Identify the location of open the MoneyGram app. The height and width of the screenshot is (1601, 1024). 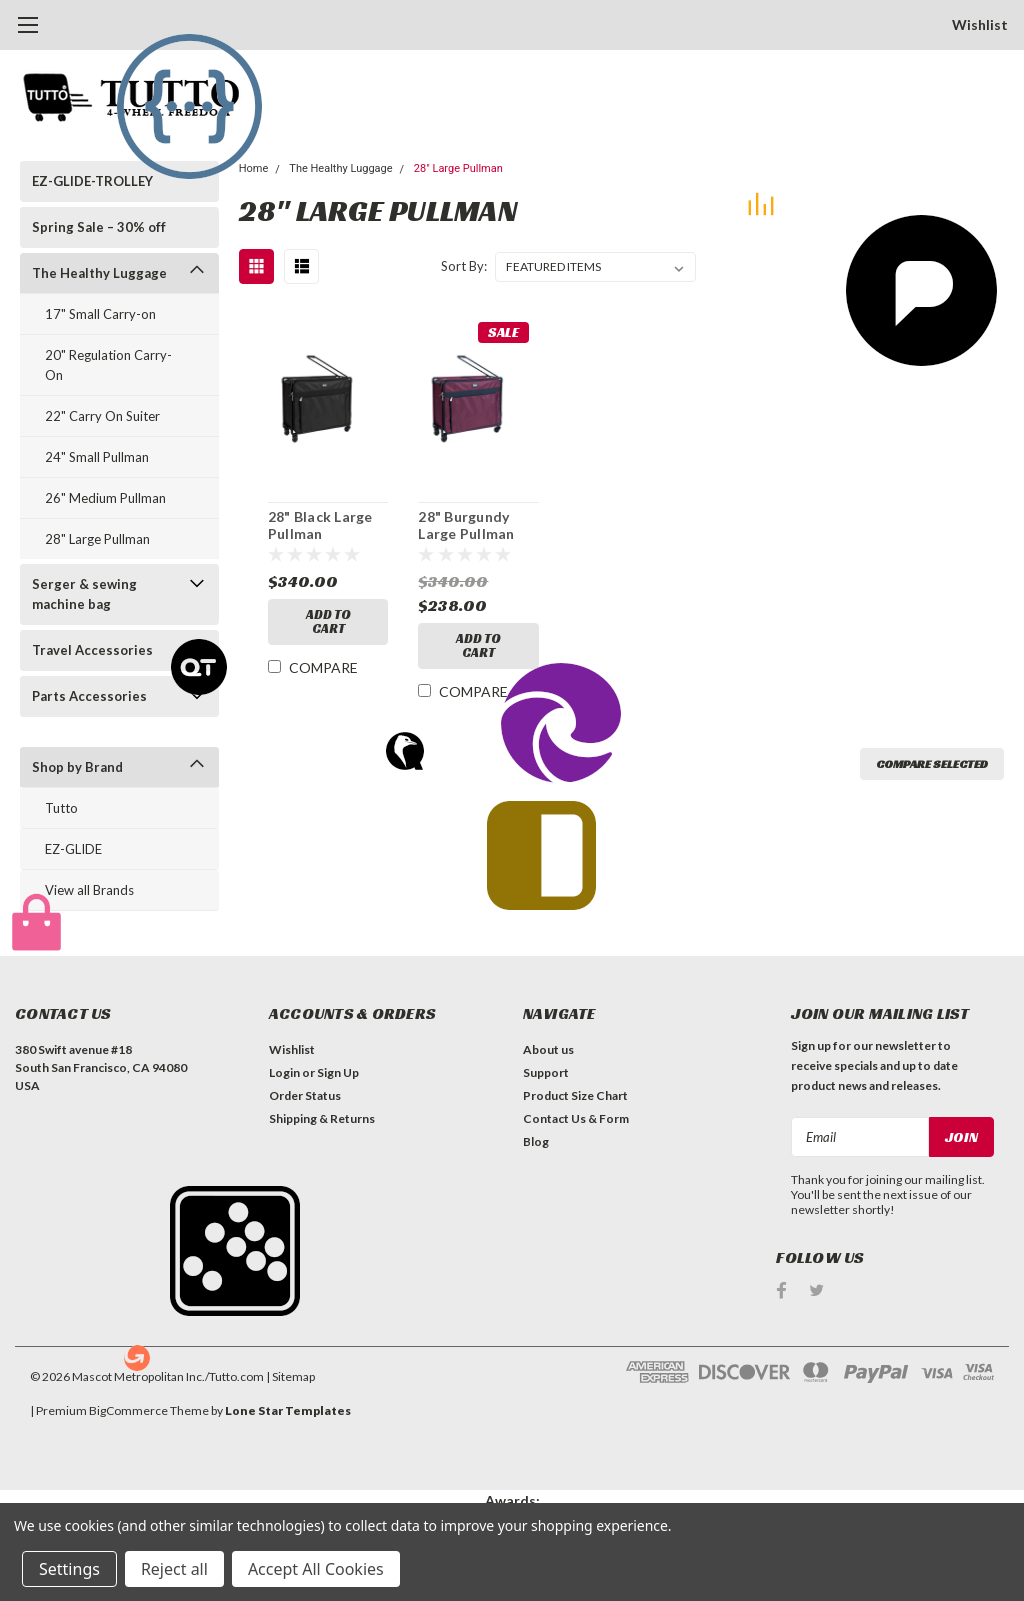
(137, 1358).